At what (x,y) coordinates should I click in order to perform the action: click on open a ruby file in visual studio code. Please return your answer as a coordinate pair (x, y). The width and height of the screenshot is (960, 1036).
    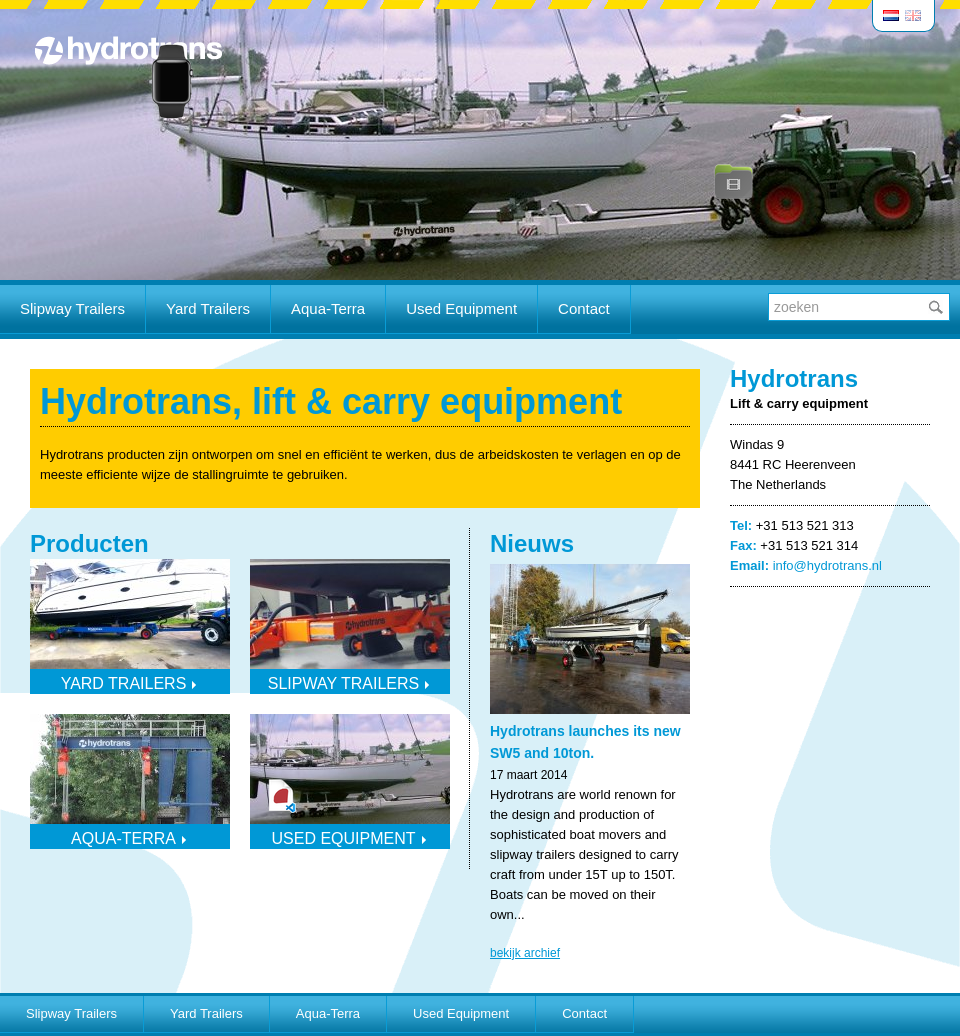
    Looking at the image, I should click on (281, 796).